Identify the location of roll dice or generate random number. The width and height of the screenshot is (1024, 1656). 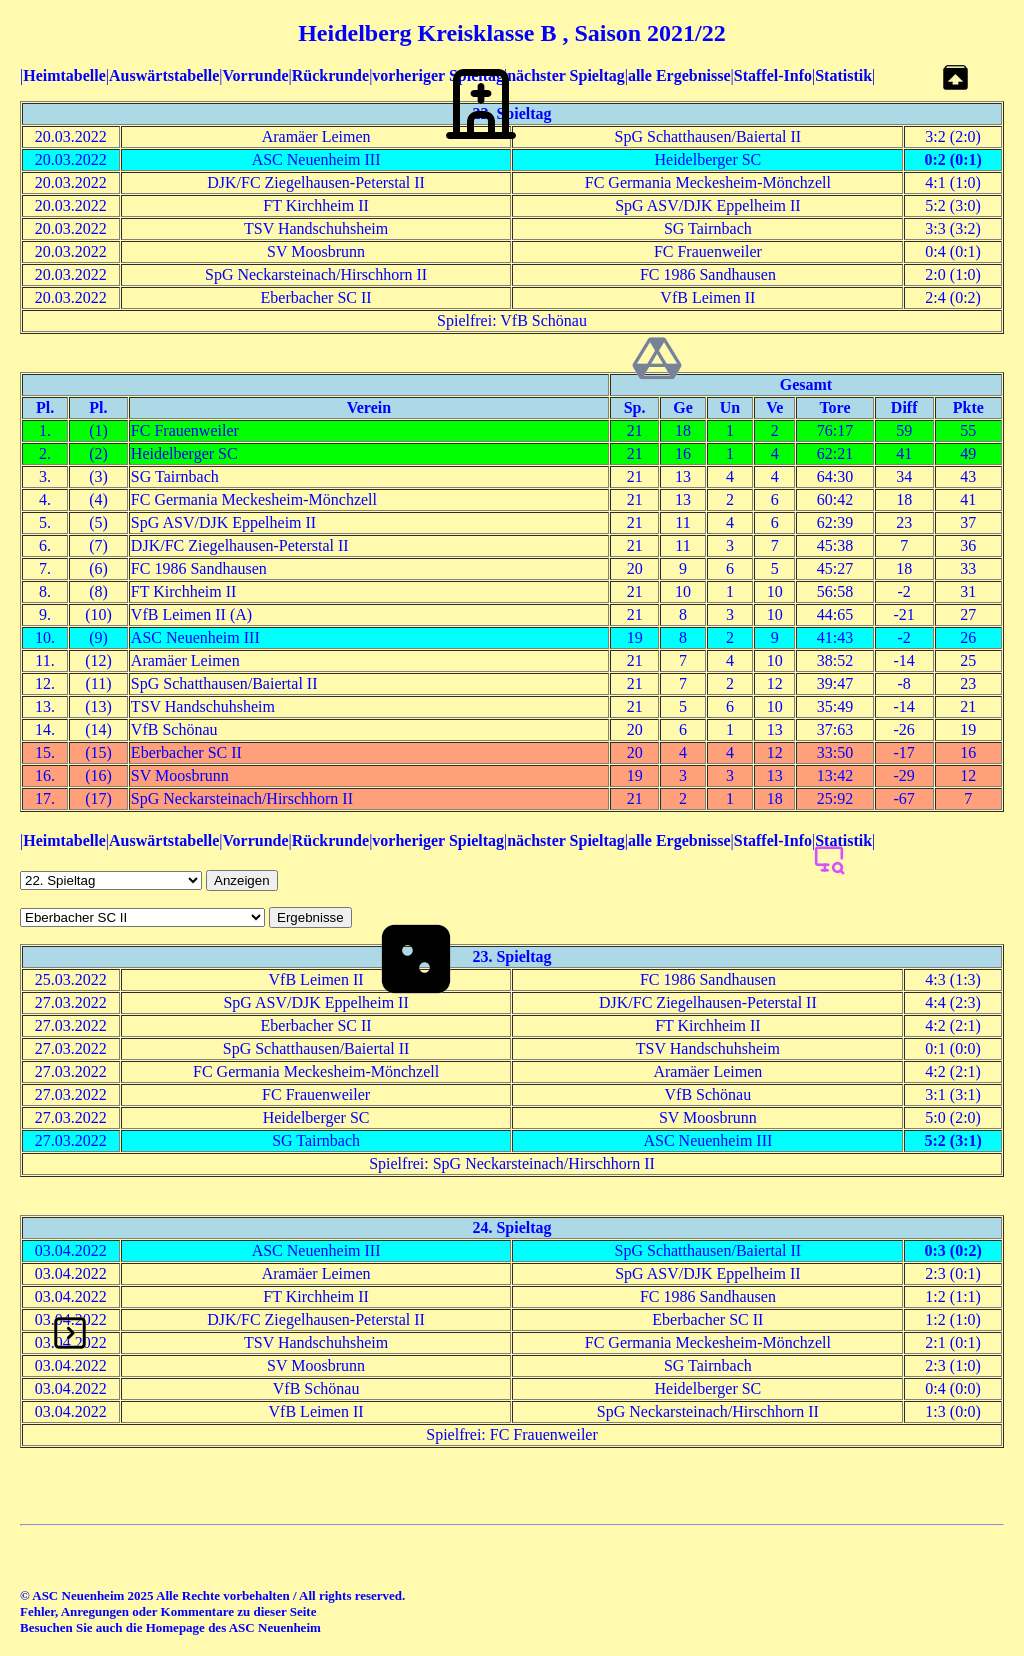
(416, 959).